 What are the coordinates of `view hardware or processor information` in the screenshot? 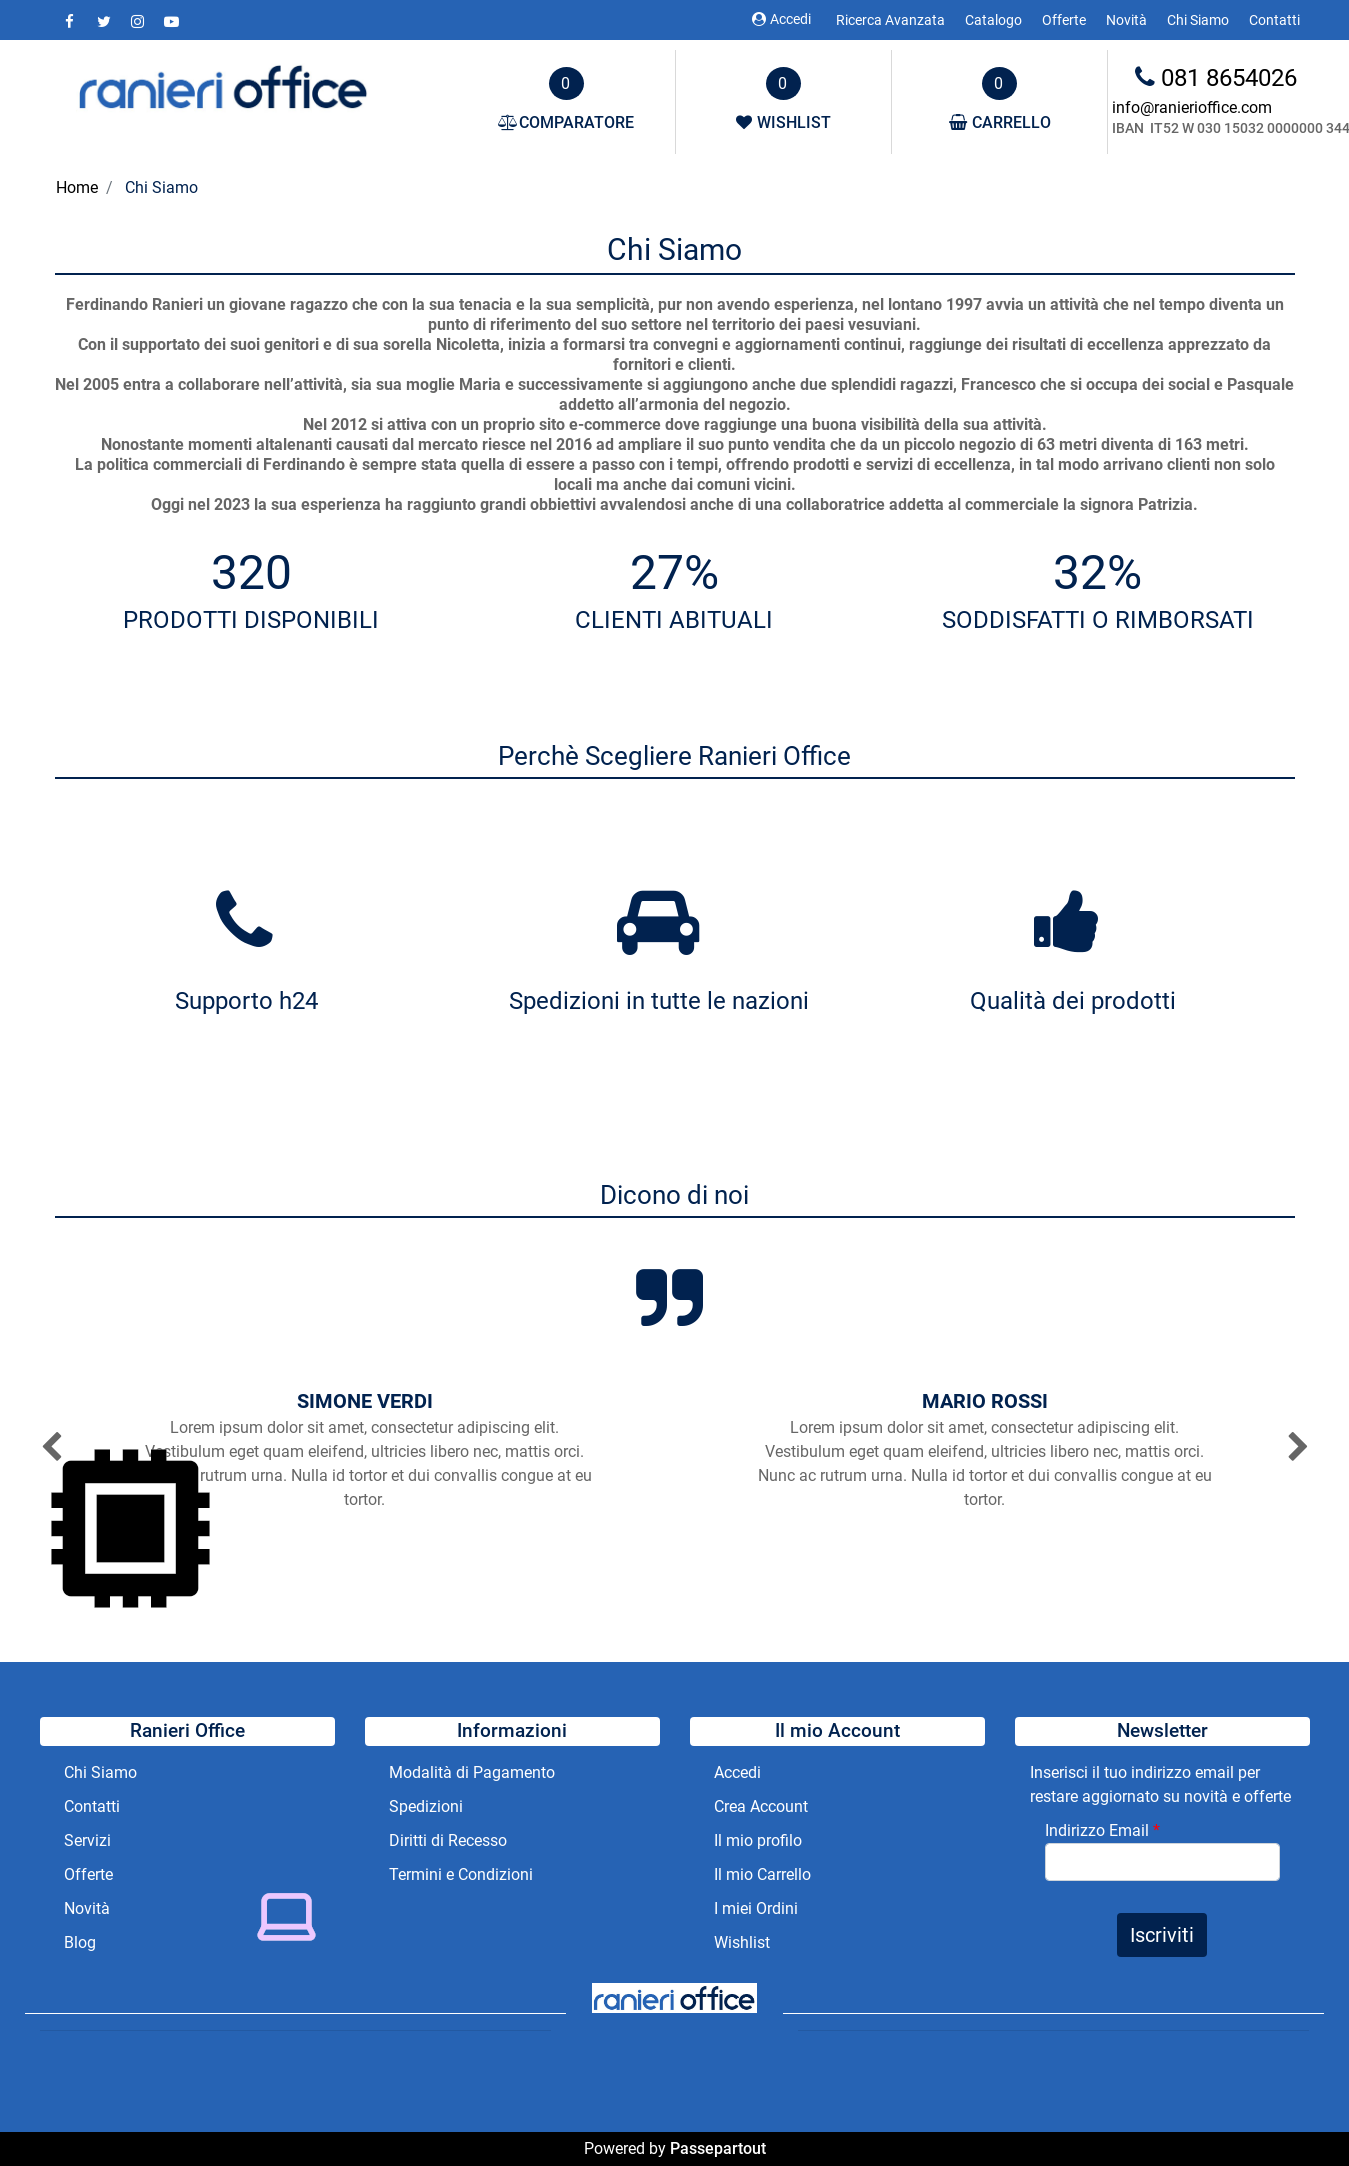 It's located at (130, 1528).